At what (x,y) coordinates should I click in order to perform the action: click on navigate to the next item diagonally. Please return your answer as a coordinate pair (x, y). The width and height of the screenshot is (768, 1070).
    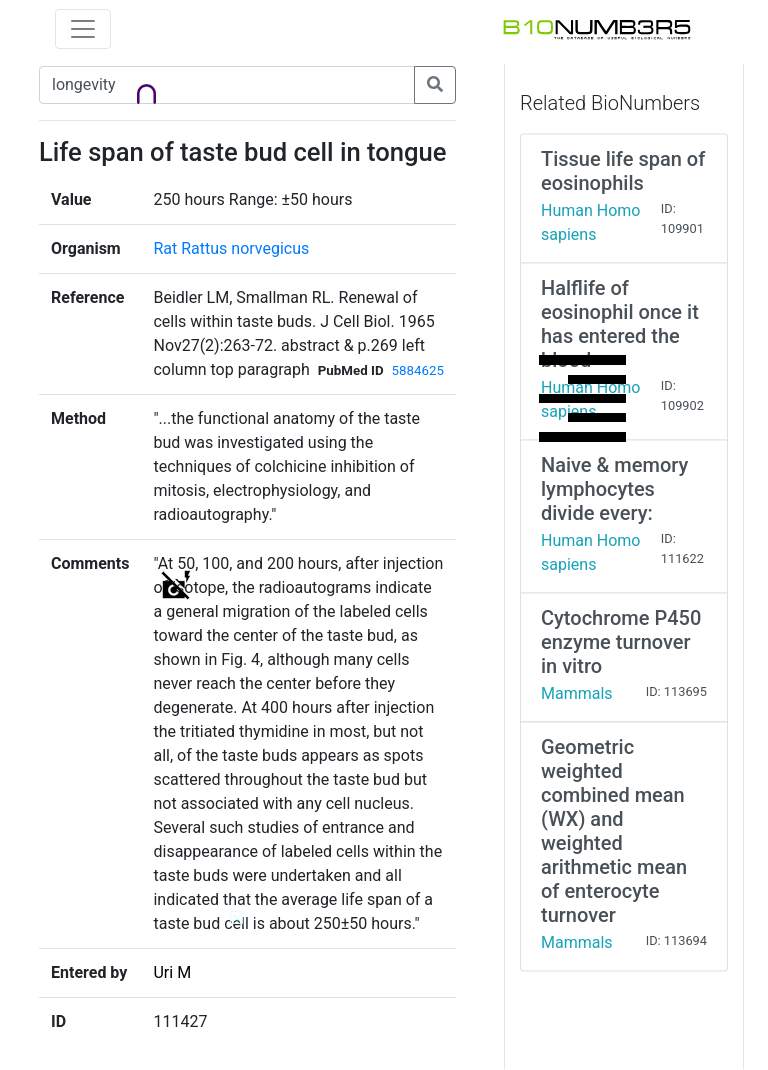
    Looking at the image, I should click on (236, 917).